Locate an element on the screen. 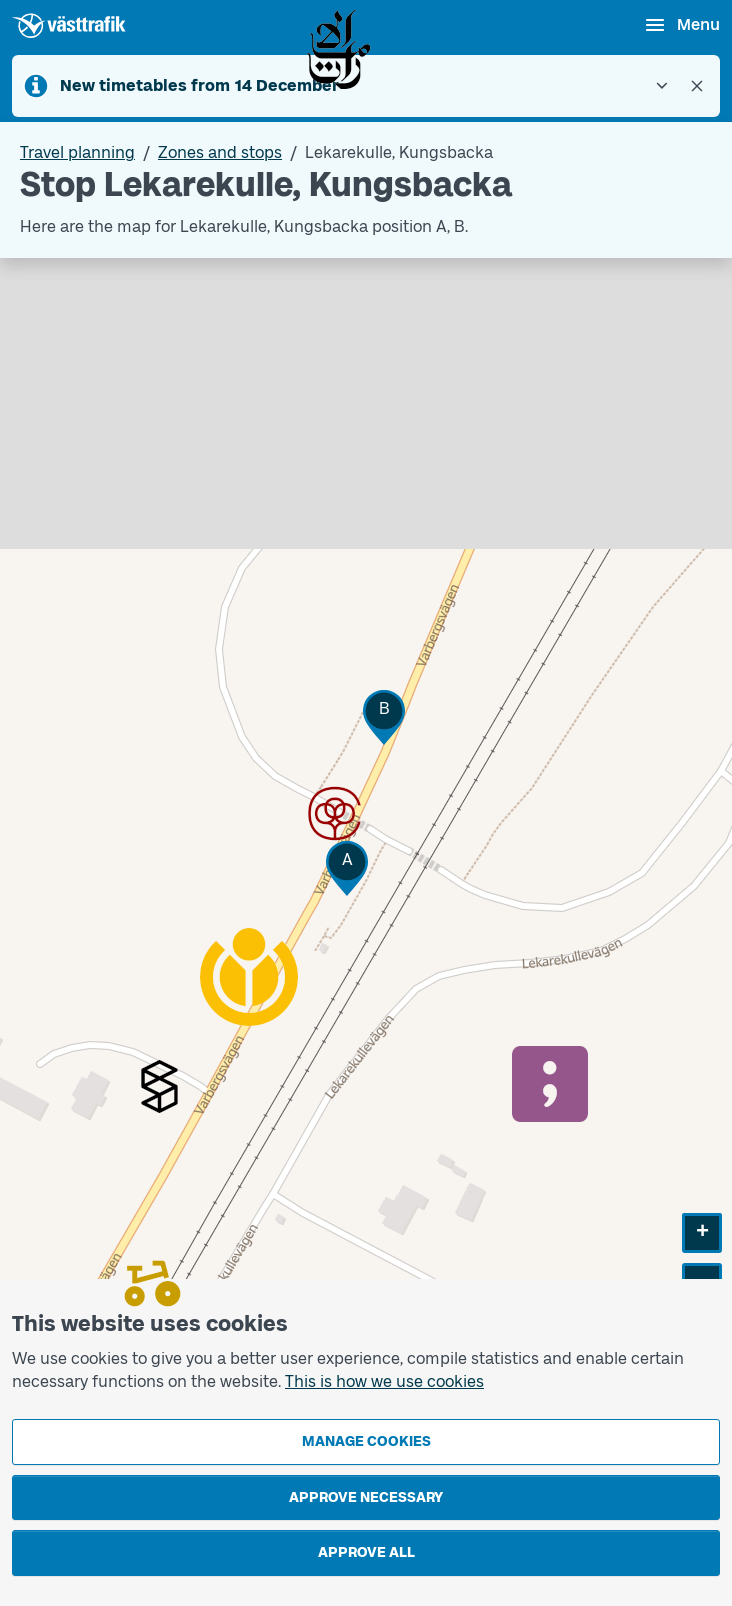 This screenshot has height=1606, width=732. visit cotton bureau website is located at coordinates (334, 813).